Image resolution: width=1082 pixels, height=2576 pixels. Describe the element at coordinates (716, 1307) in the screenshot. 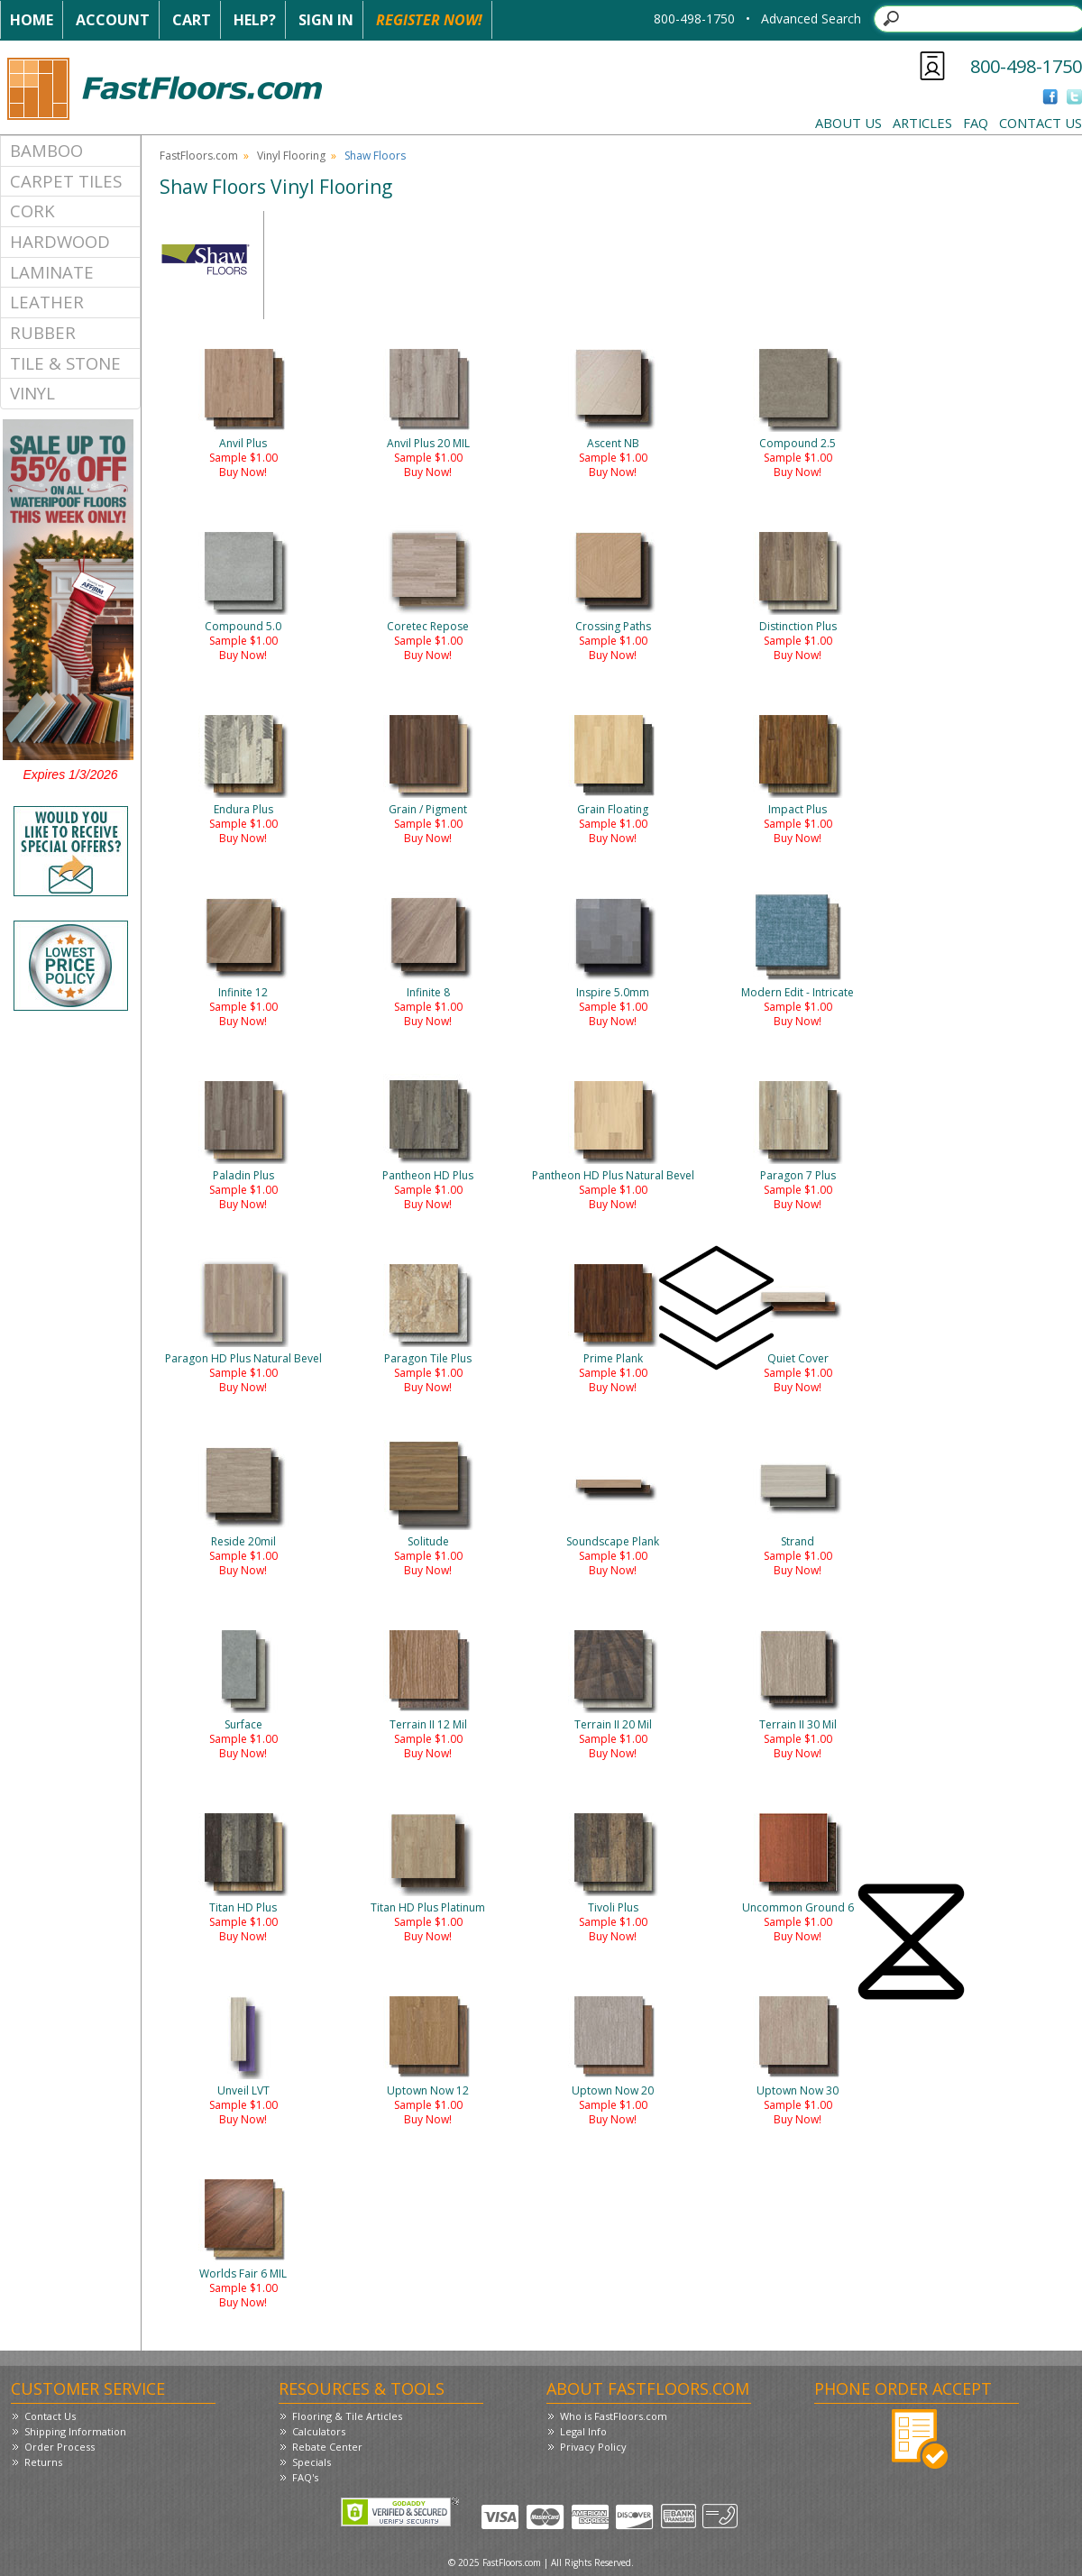

I see `view layers or stacked content` at that location.